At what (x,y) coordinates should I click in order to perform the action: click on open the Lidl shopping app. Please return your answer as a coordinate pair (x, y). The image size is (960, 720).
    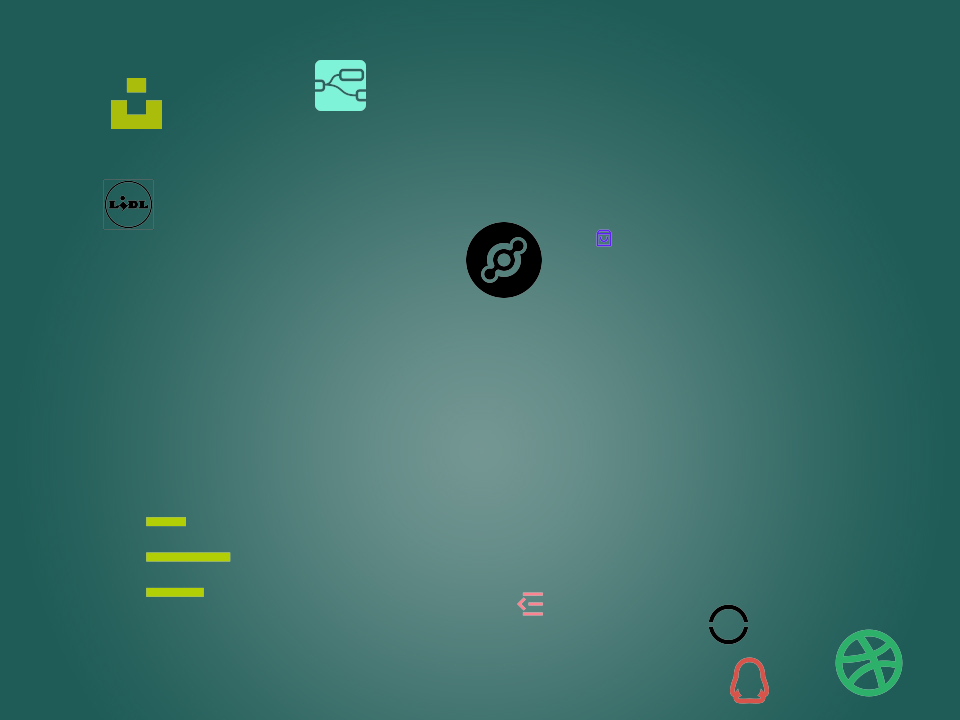
    Looking at the image, I should click on (128, 204).